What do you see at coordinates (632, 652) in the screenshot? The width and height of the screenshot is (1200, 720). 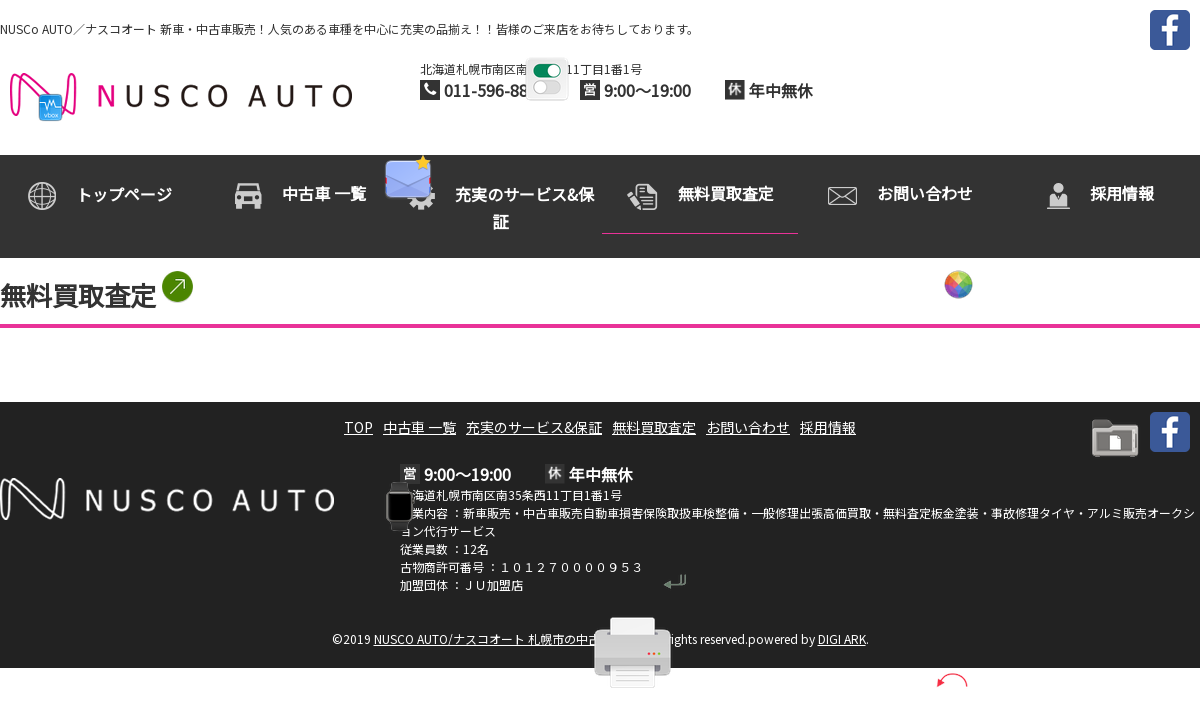 I see `print the current document` at bounding box center [632, 652].